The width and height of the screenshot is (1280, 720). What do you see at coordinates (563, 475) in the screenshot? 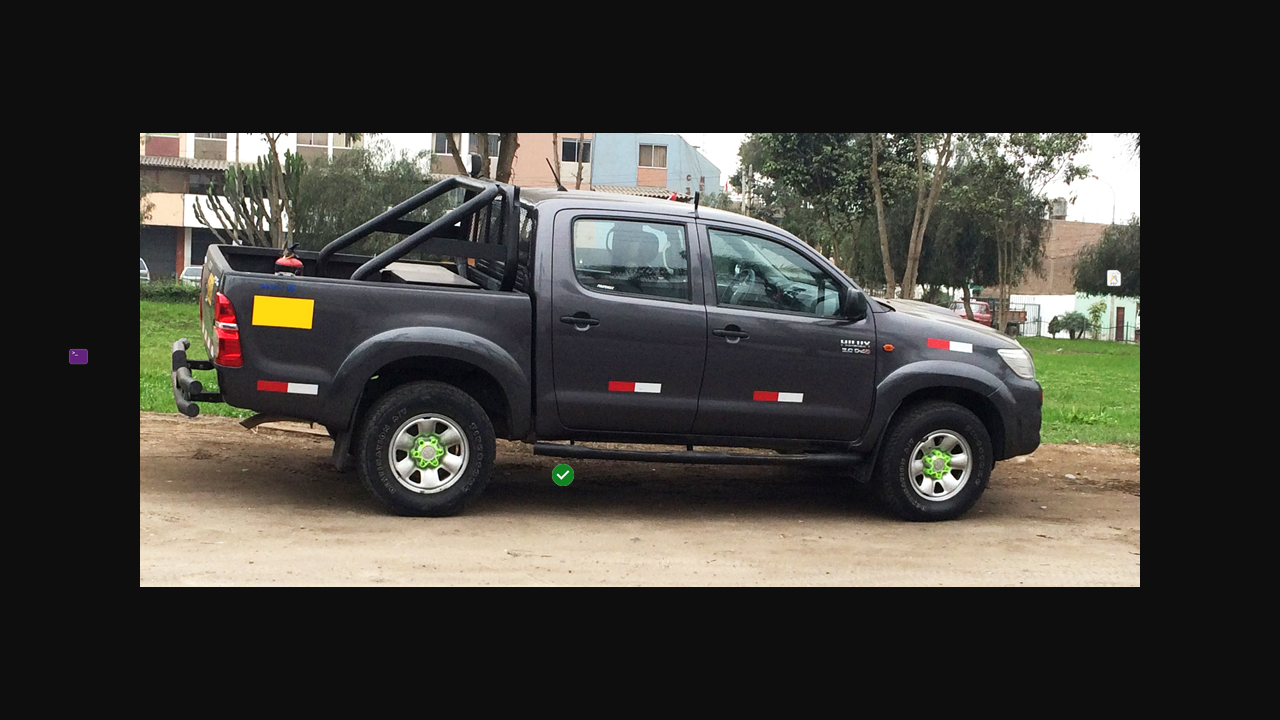
I see `confirm or accept an action` at bounding box center [563, 475].